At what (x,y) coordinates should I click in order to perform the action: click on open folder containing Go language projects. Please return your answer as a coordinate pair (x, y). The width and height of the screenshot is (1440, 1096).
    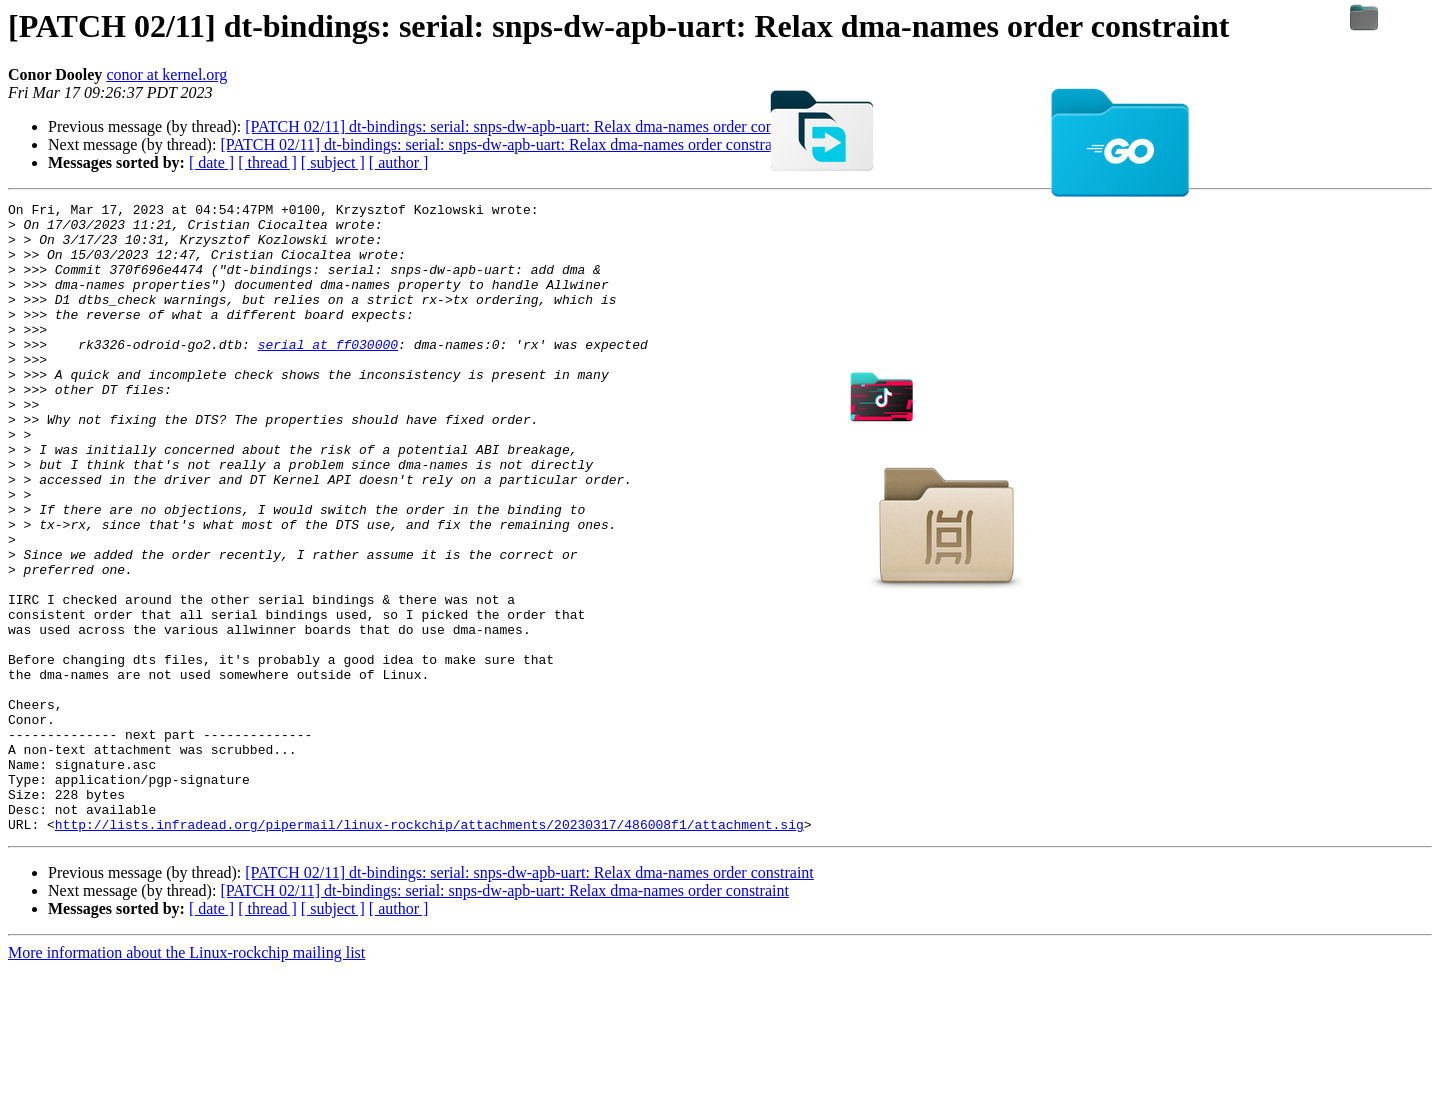
    Looking at the image, I should click on (1119, 146).